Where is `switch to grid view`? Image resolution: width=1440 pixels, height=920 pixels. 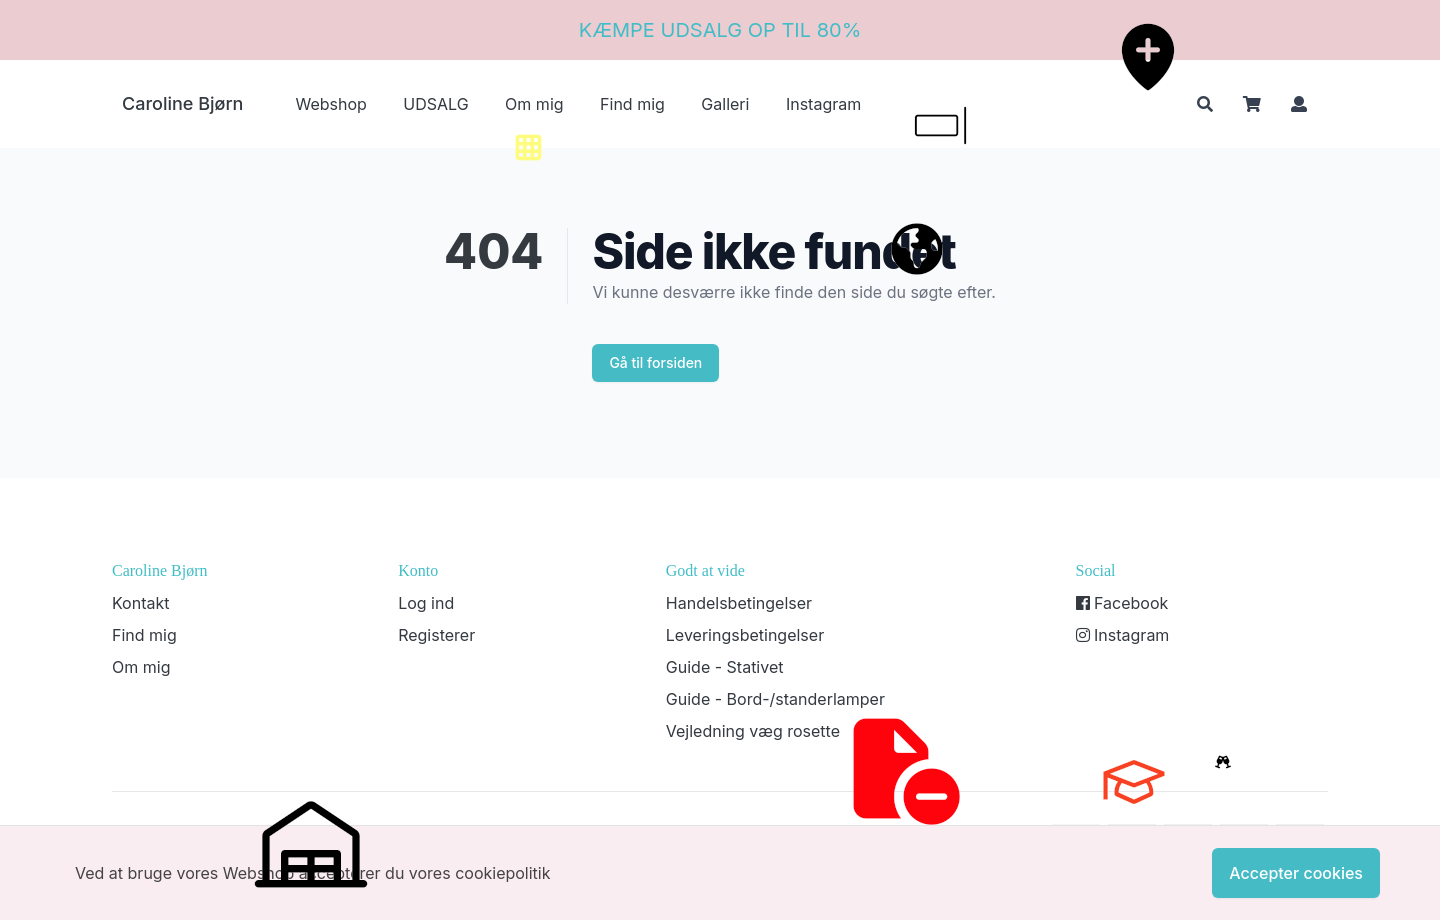 switch to grid view is located at coordinates (528, 147).